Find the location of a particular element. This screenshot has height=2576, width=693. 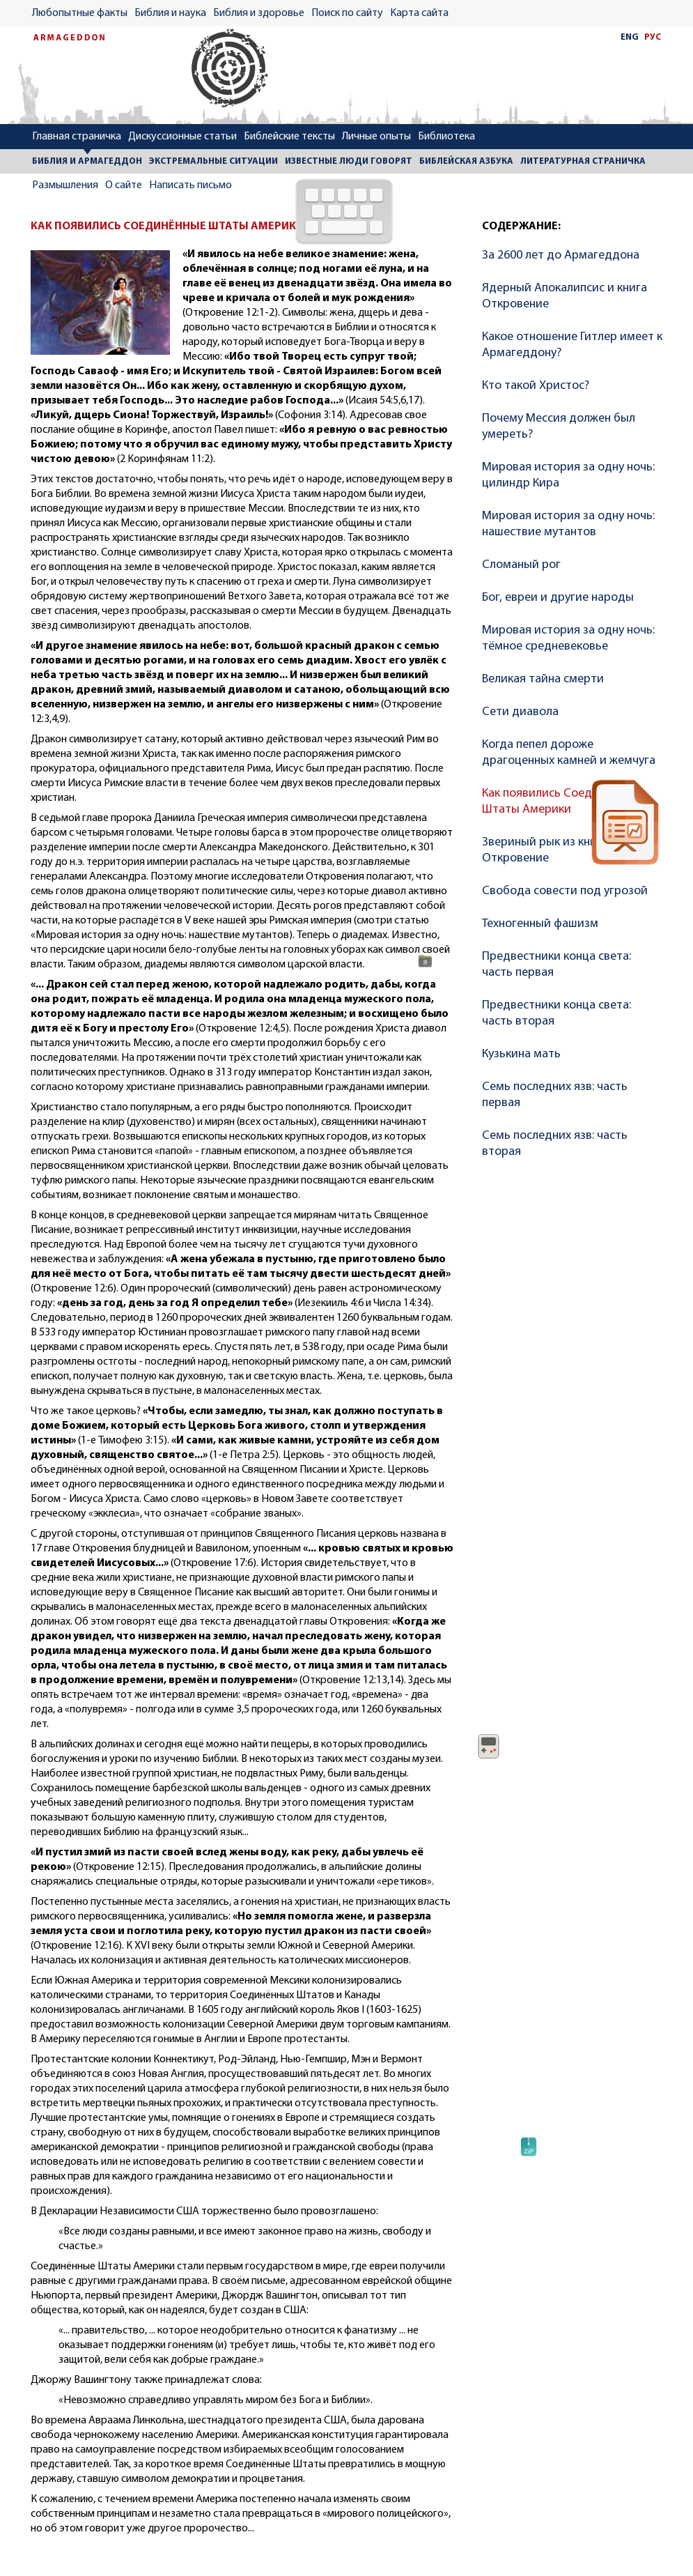

libreoffice impress presentation file is located at coordinates (625, 822).